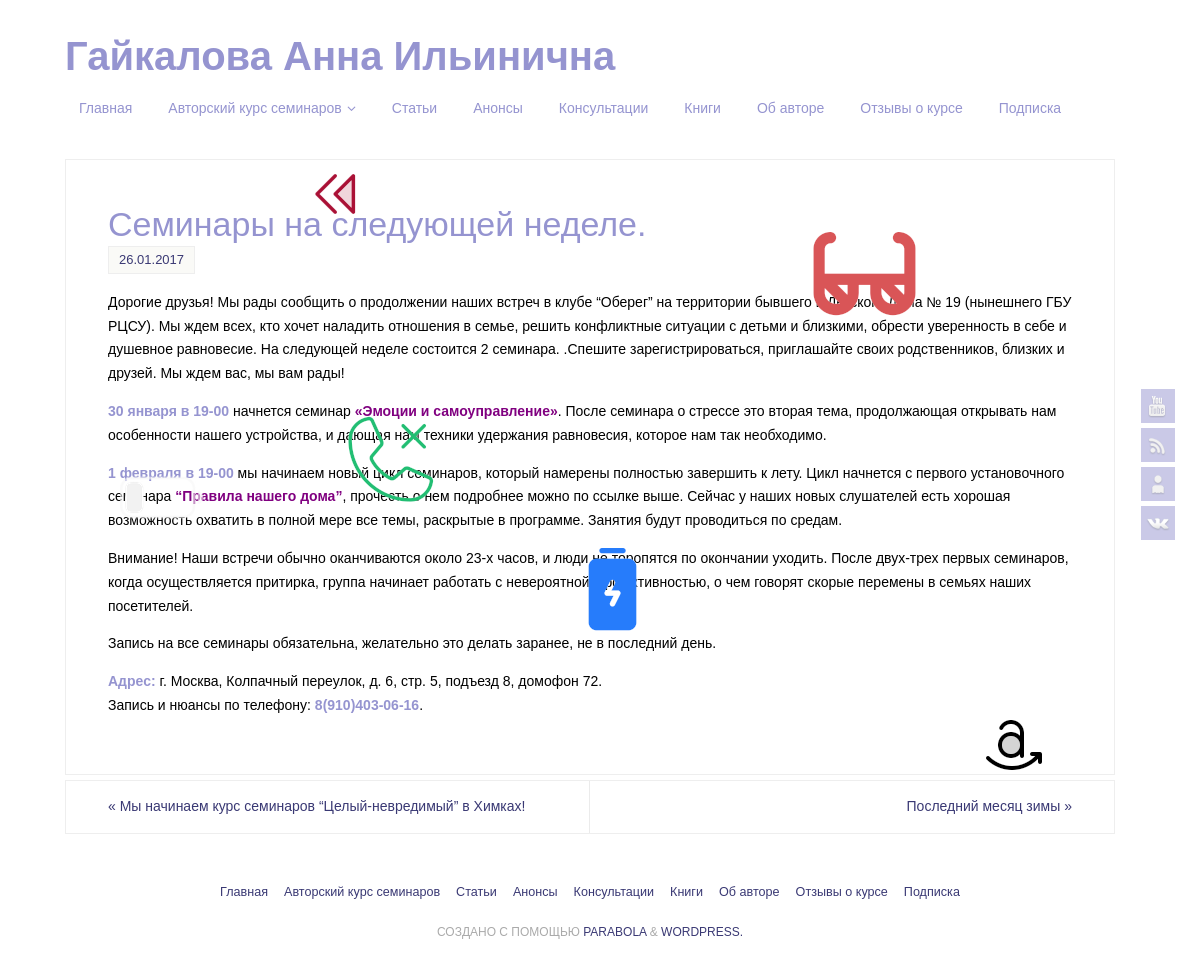 This screenshot has height=957, width=1180. What do you see at coordinates (1012, 744) in the screenshot?
I see `open the Amazon app or website` at bounding box center [1012, 744].